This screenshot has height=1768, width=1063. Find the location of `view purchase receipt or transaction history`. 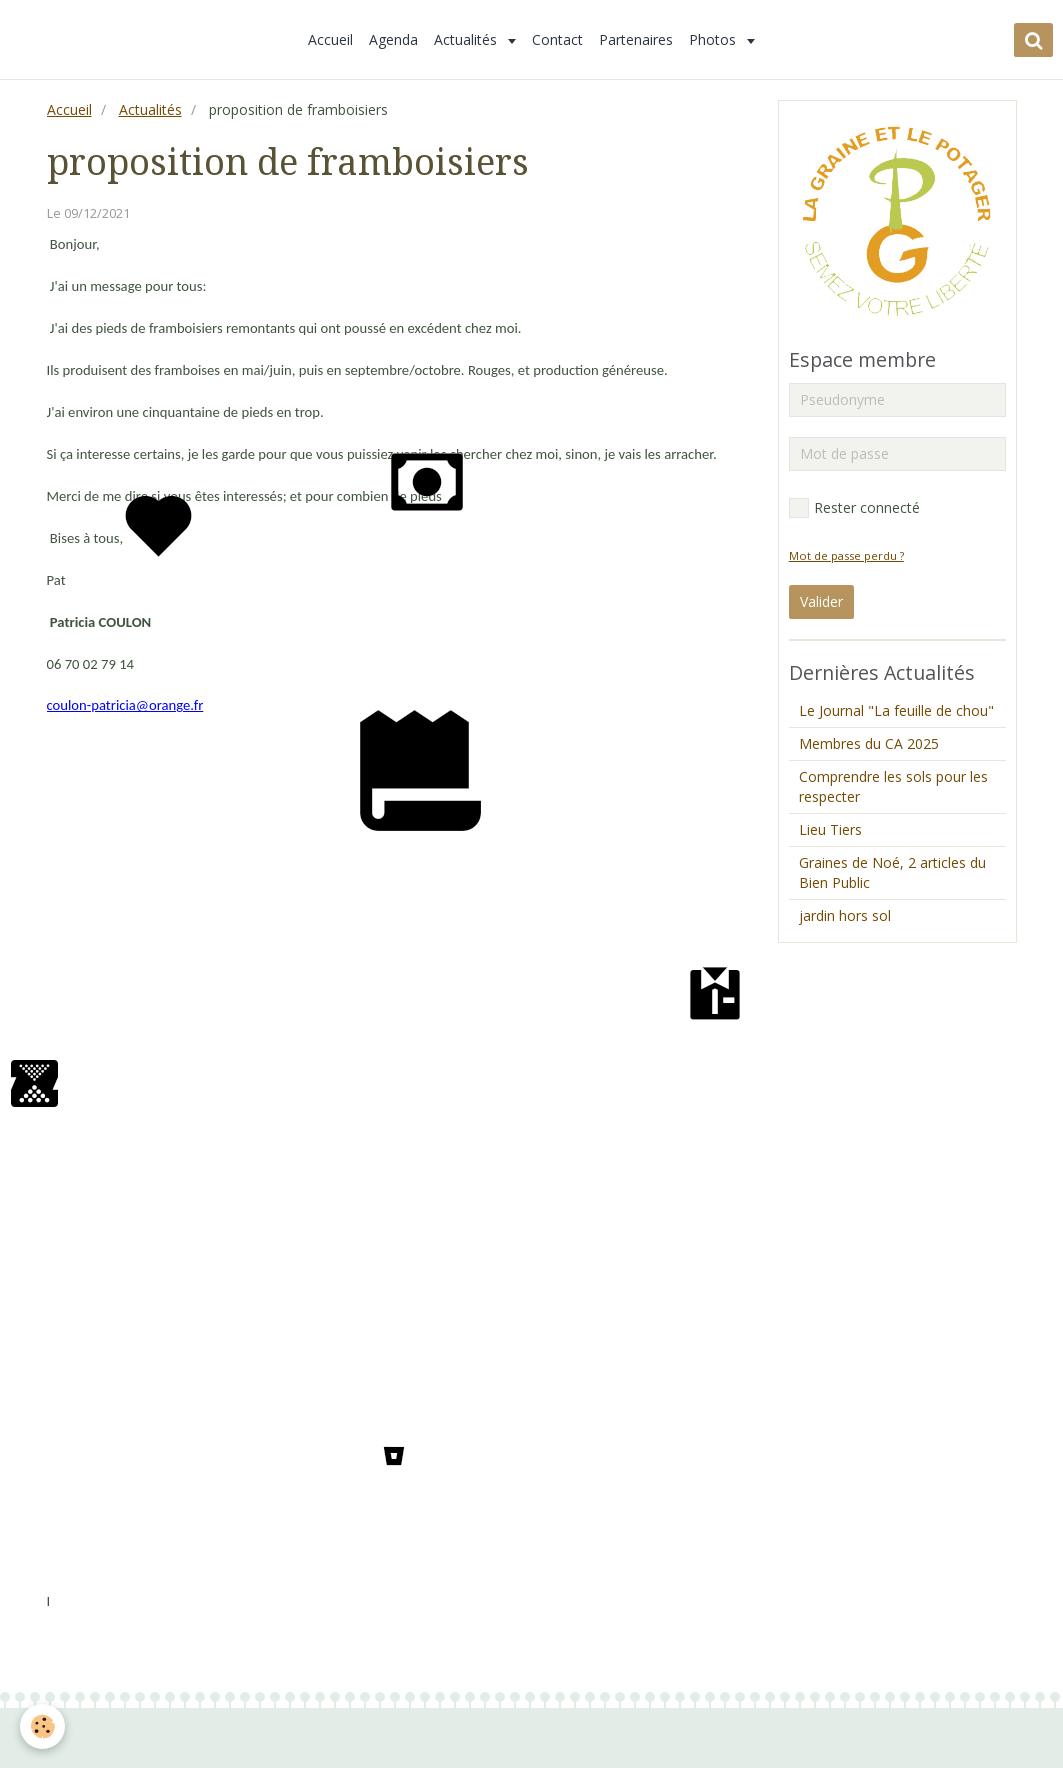

view purchase receipt or transaction history is located at coordinates (414, 770).